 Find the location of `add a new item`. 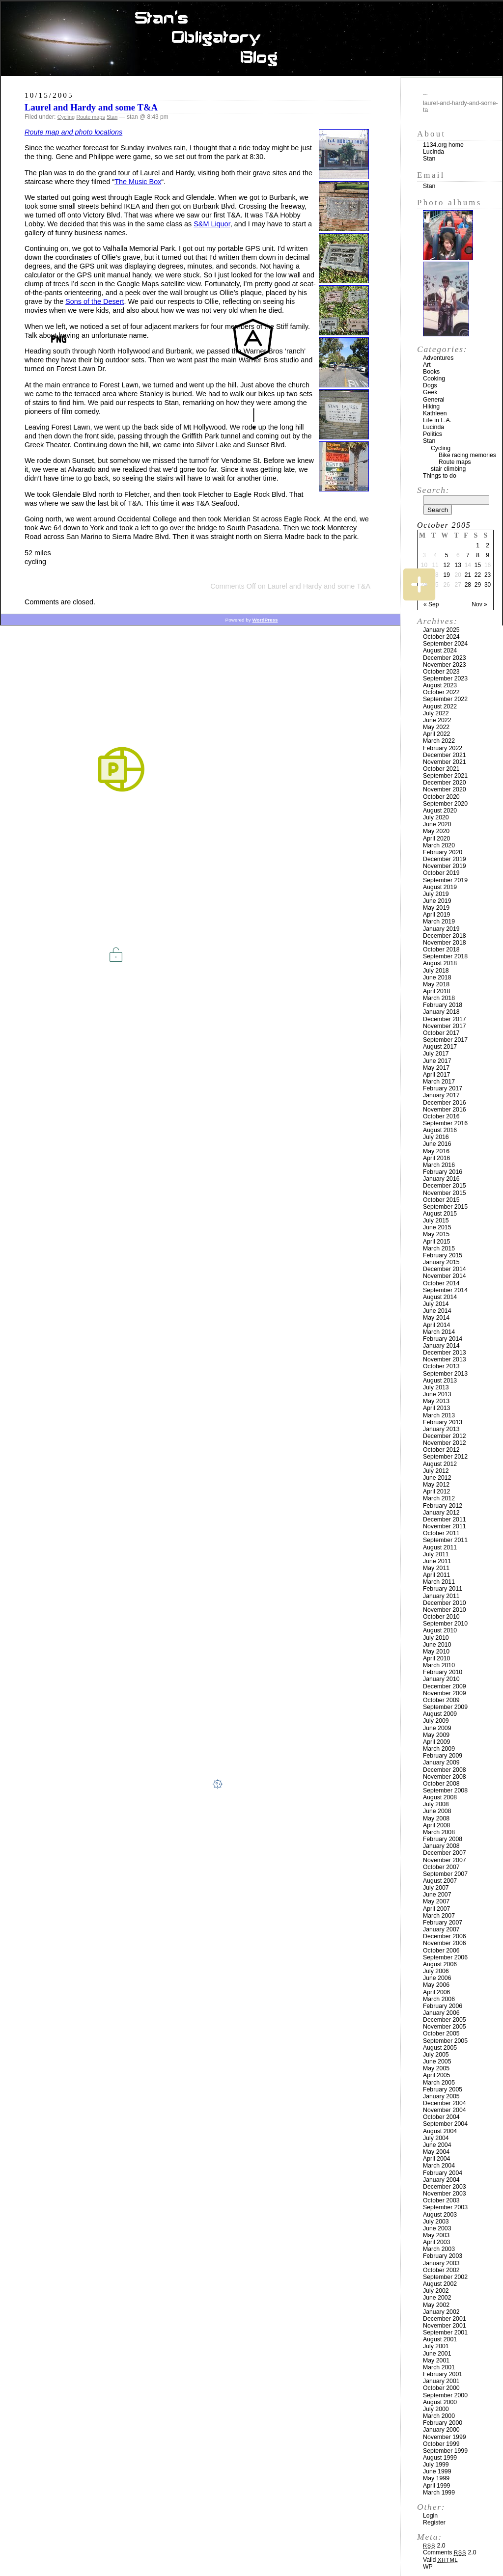

add a new item is located at coordinates (419, 584).